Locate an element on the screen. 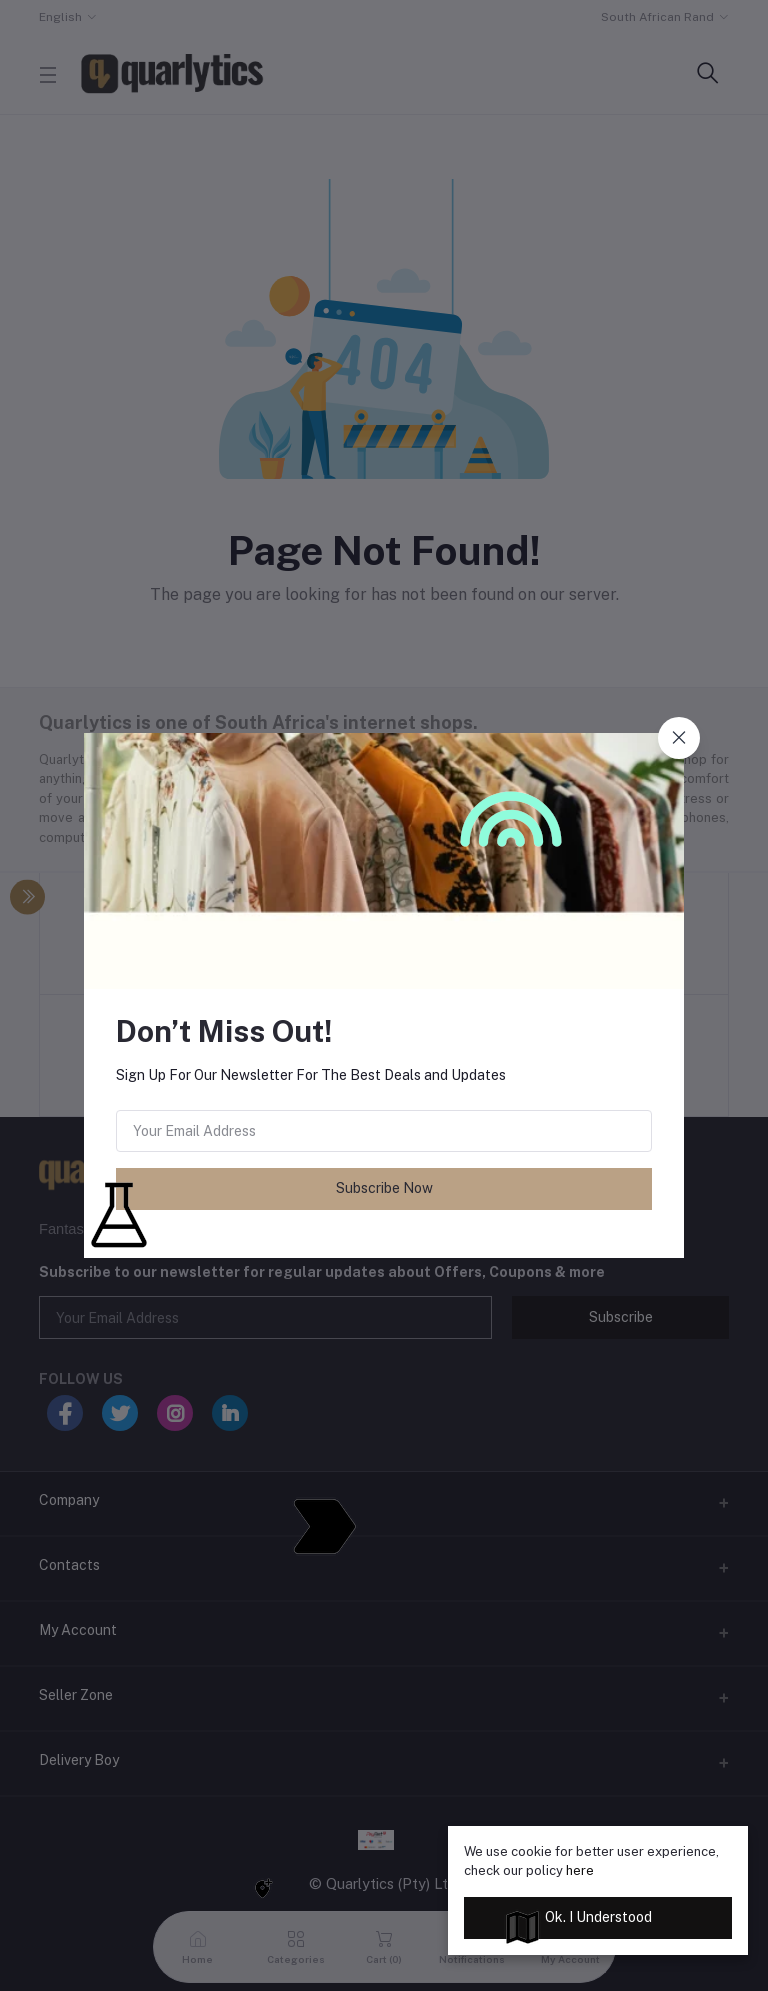  add a new location pin to the map is located at coordinates (262, 1888).